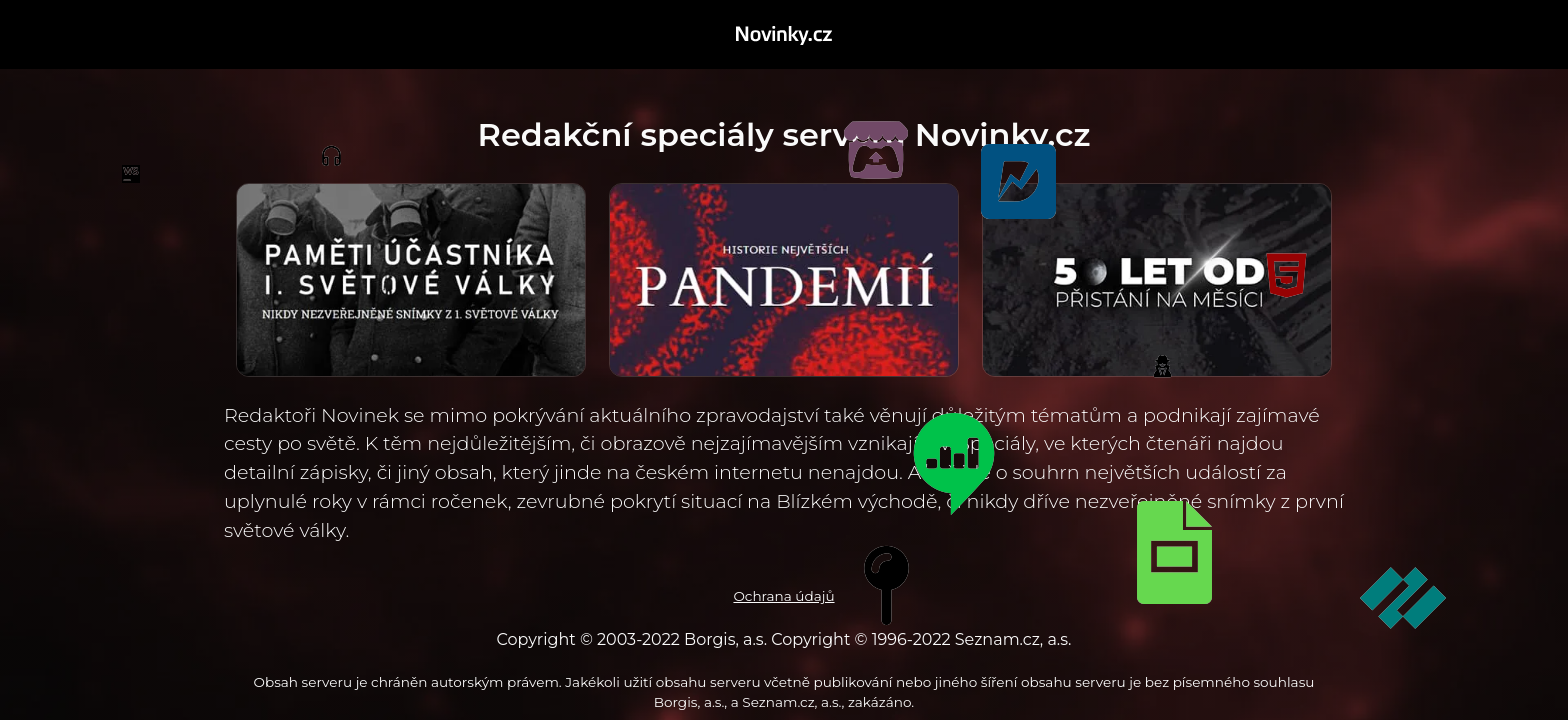 The image size is (1568, 720). What do you see at coordinates (886, 585) in the screenshot?
I see `mark a location on the map` at bounding box center [886, 585].